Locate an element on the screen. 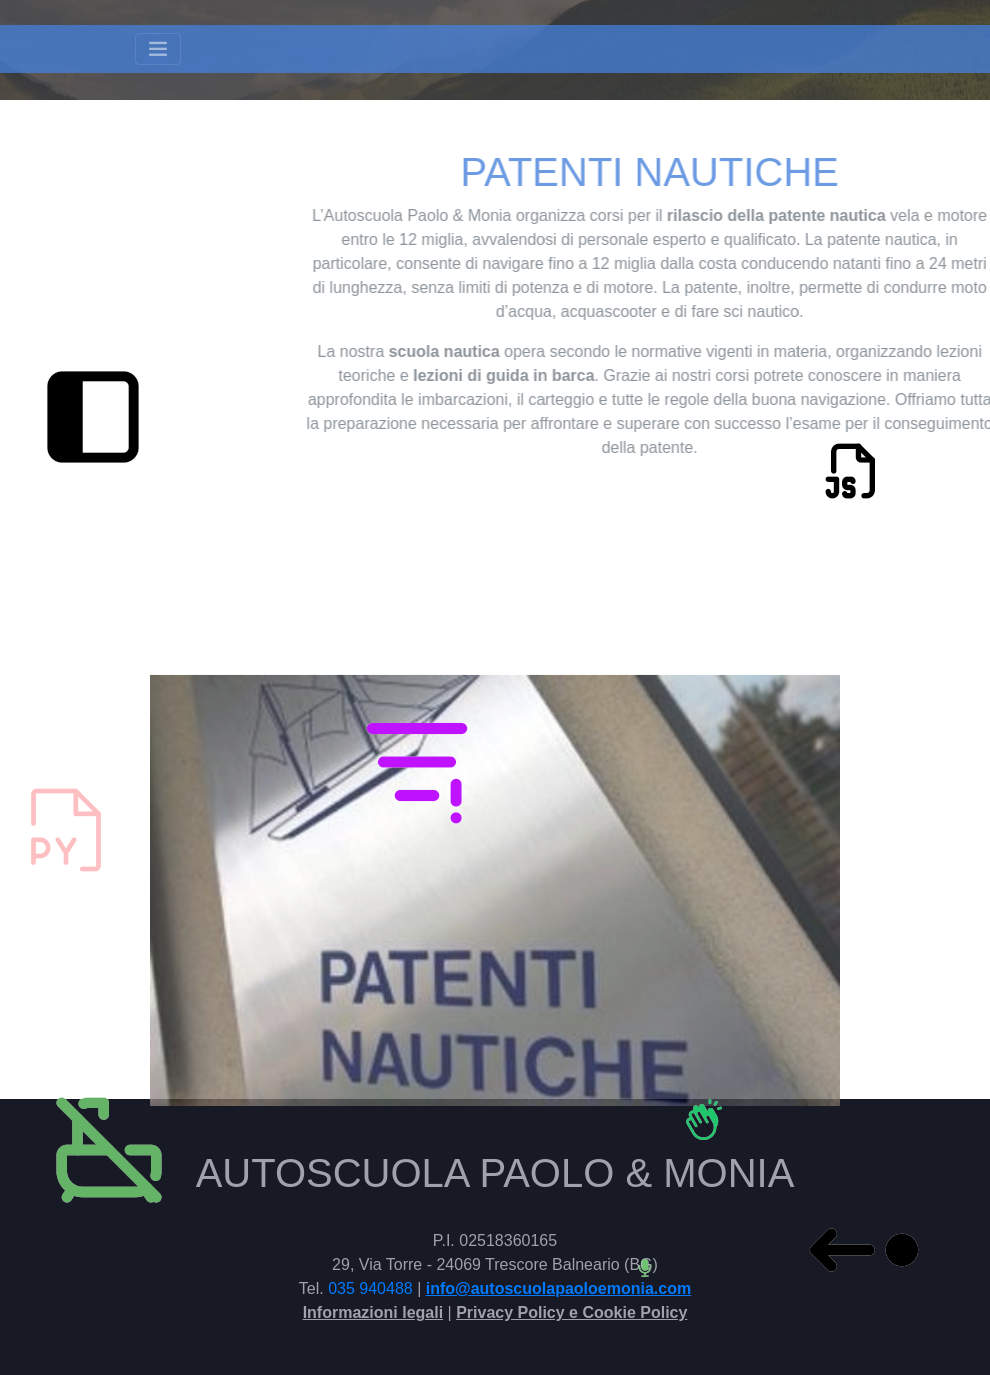  move selected item to the left is located at coordinates (864, 1250).